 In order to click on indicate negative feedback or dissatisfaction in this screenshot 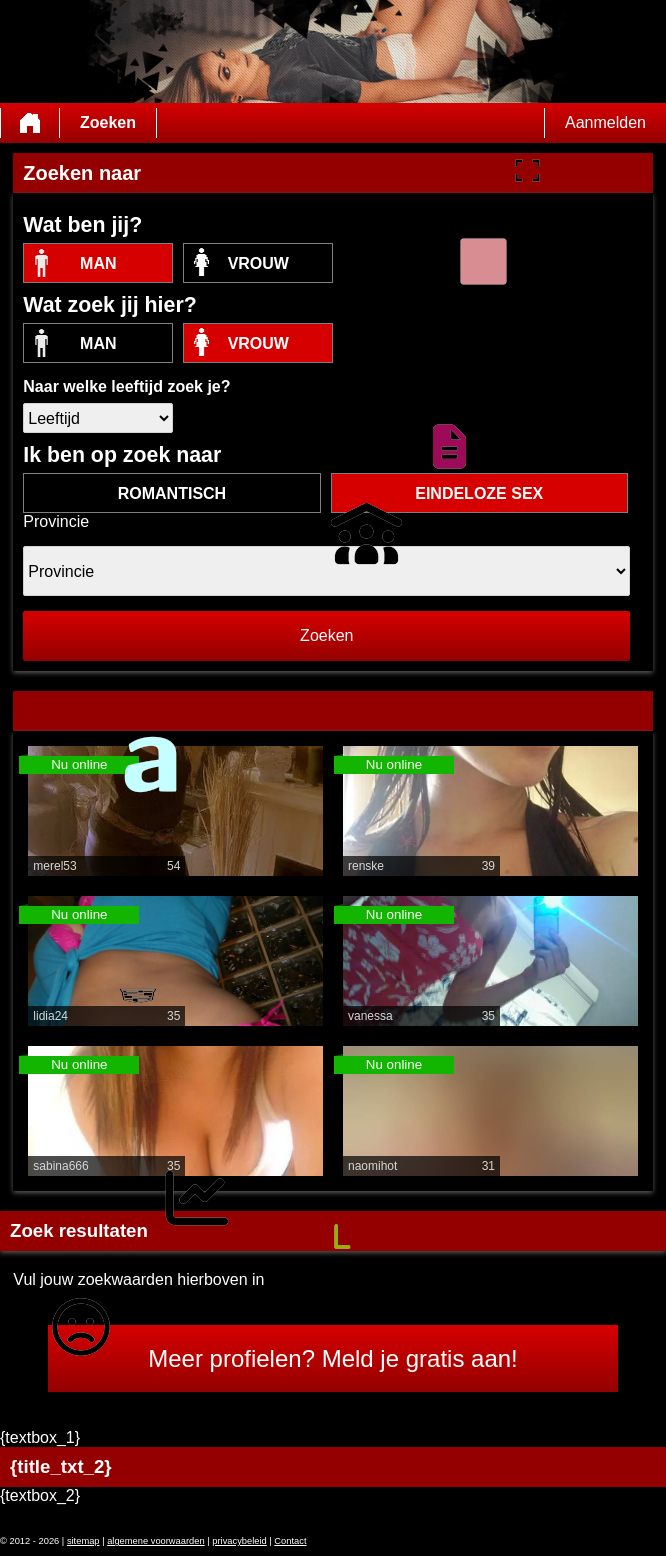, I will do `click(81, 1327)`.